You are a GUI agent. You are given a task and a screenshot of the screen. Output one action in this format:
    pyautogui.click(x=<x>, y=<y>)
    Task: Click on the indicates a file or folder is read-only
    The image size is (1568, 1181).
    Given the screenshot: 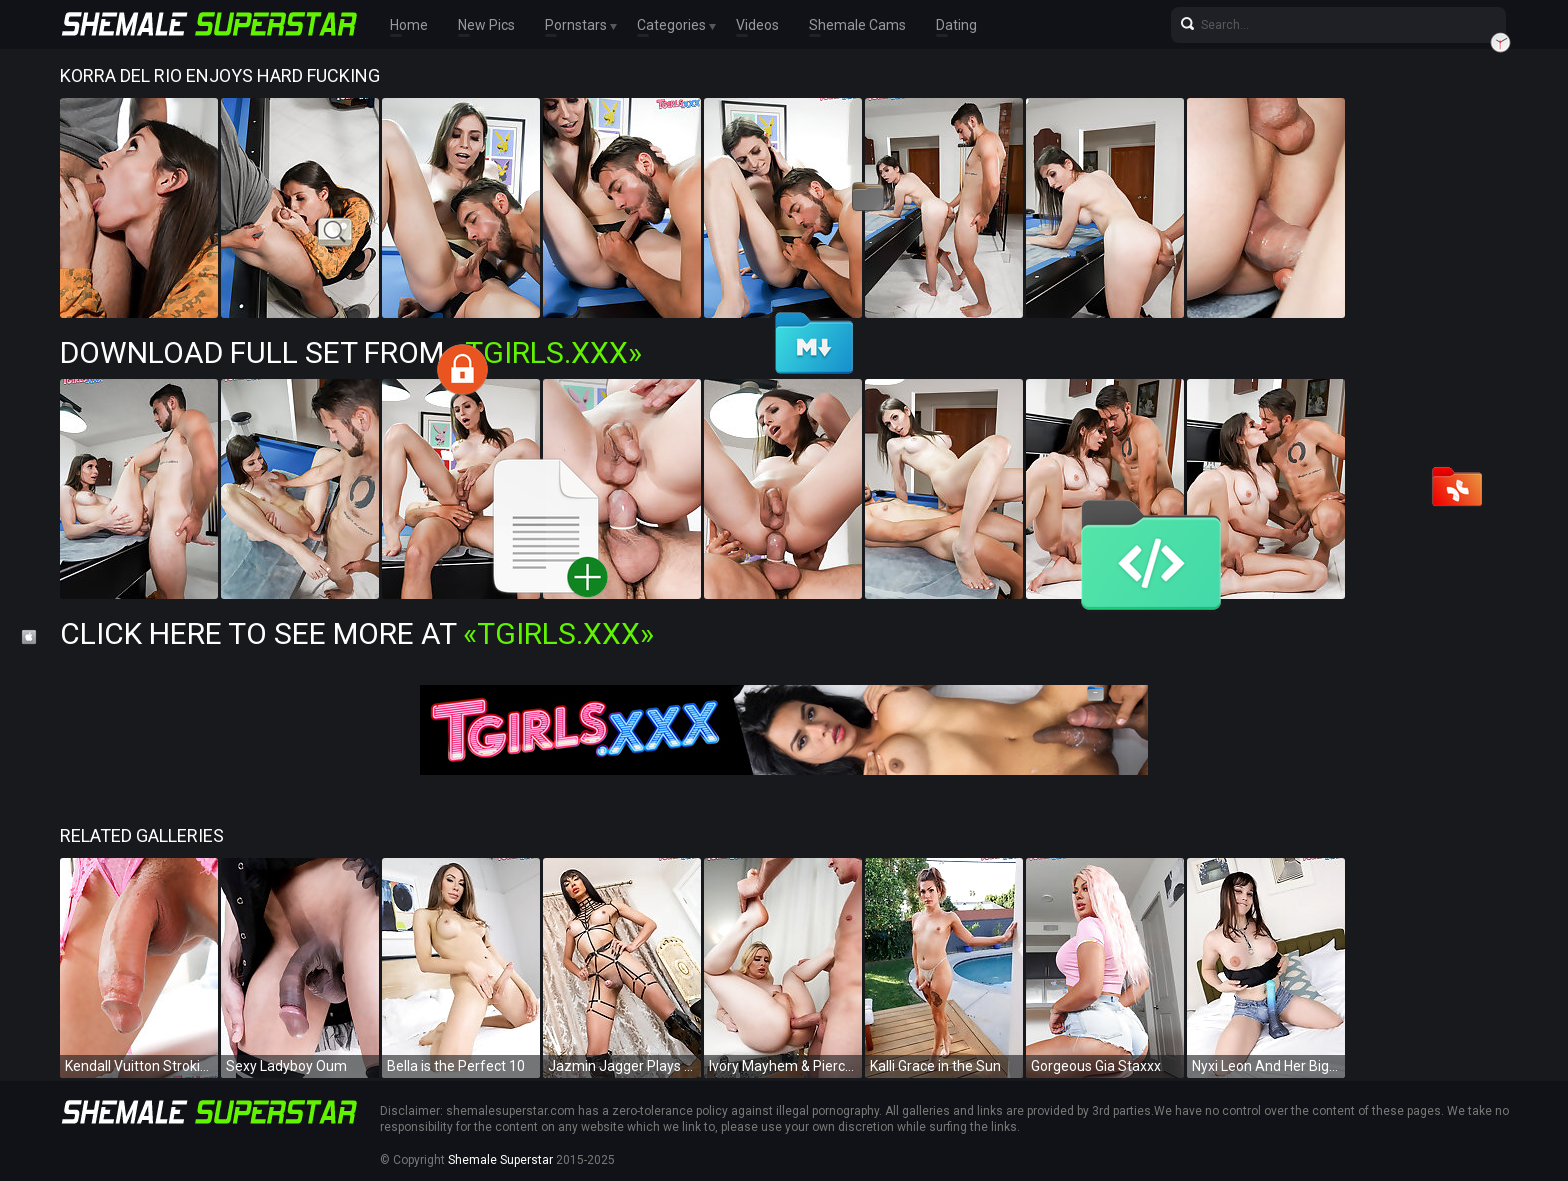 What is the action you would take?
    pyautogui.click(x=462, y=369)
    